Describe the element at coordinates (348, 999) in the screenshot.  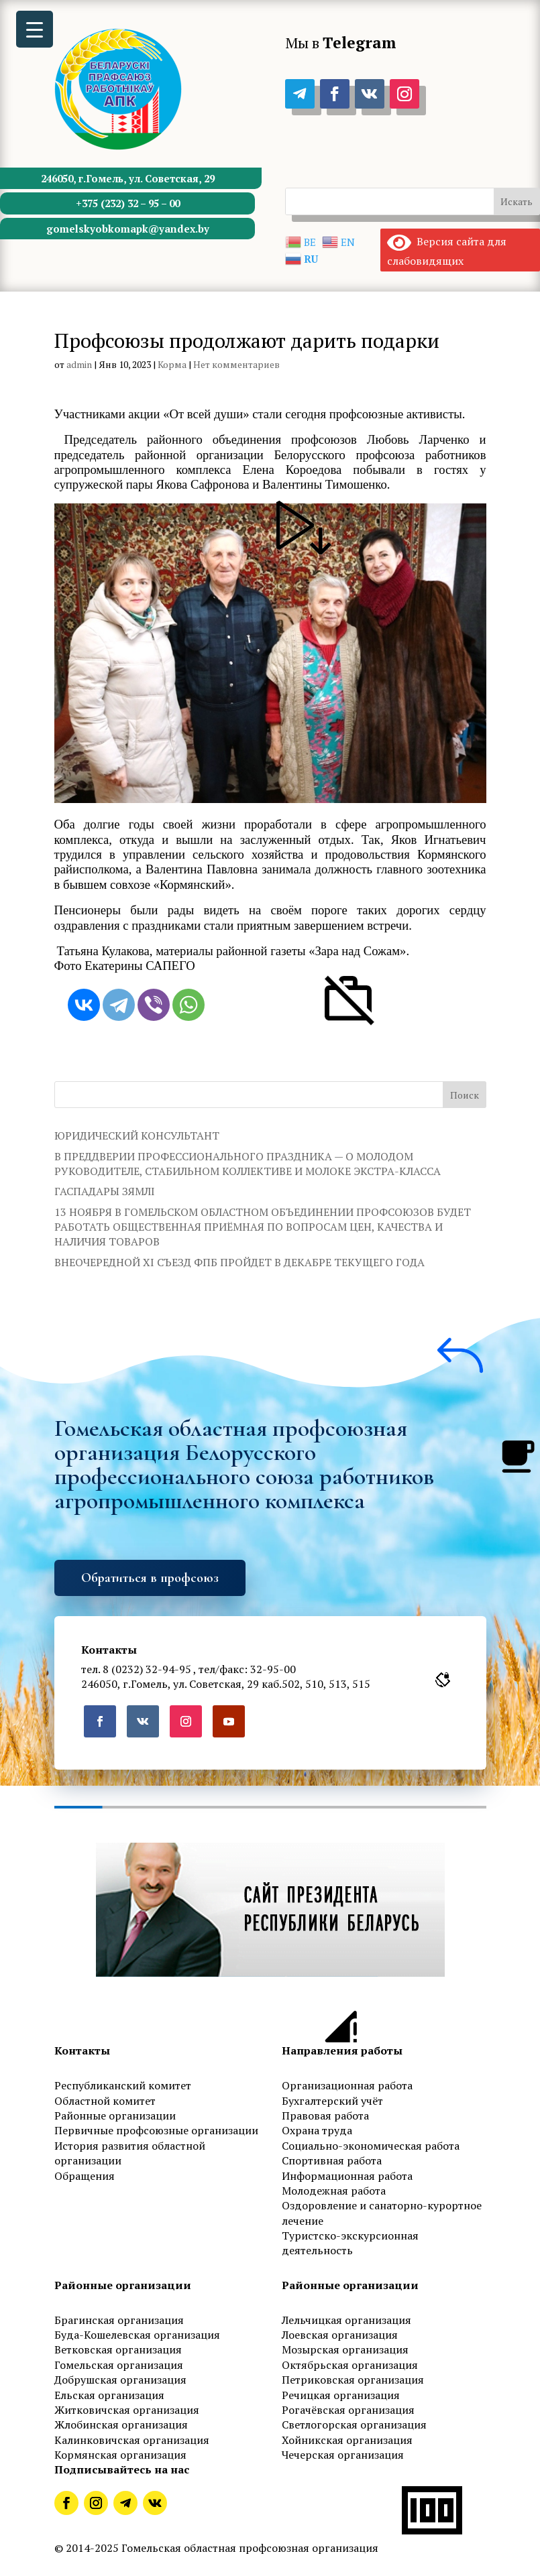
I see `work mode disabled or unavailable` at that location.